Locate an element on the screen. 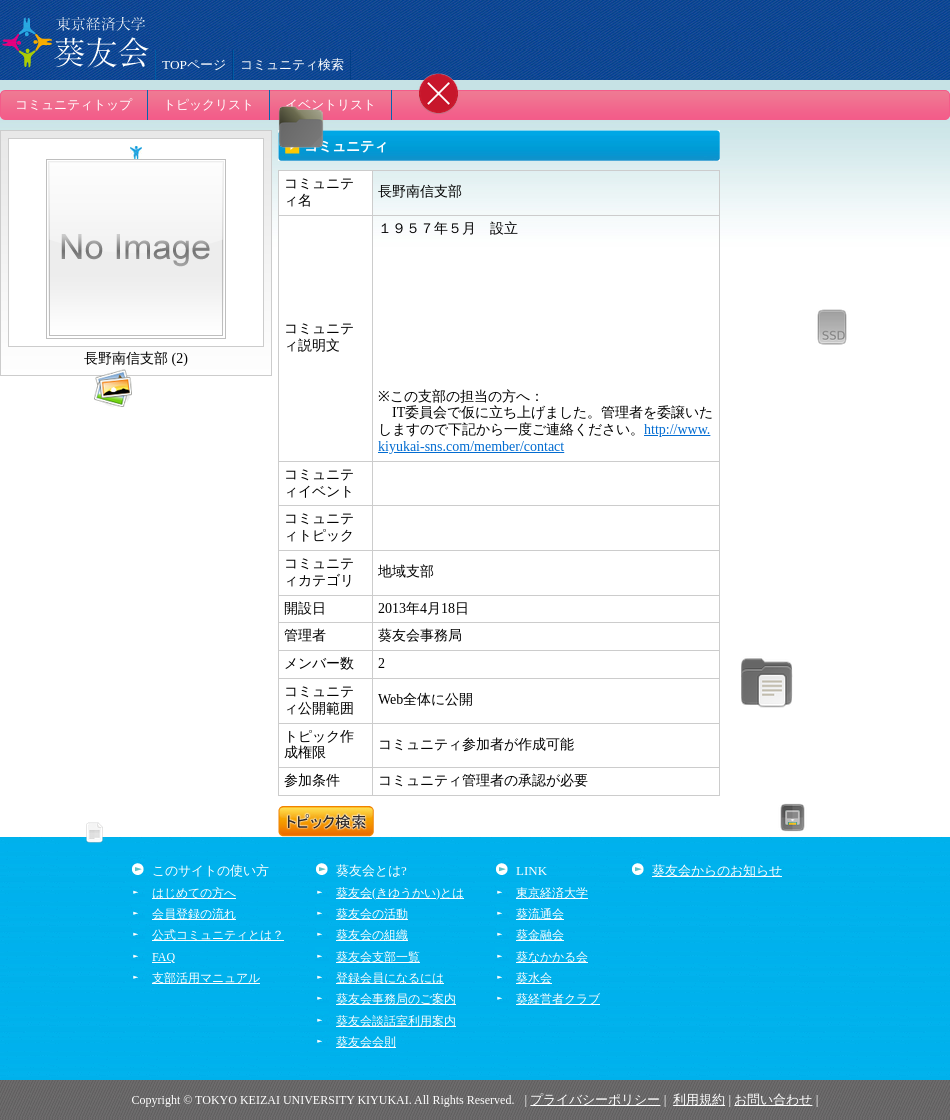 Image resolution: width=950 pixels, height=1120 pixels. sega genesis/32x rom file is located at coordinates (792, 817).